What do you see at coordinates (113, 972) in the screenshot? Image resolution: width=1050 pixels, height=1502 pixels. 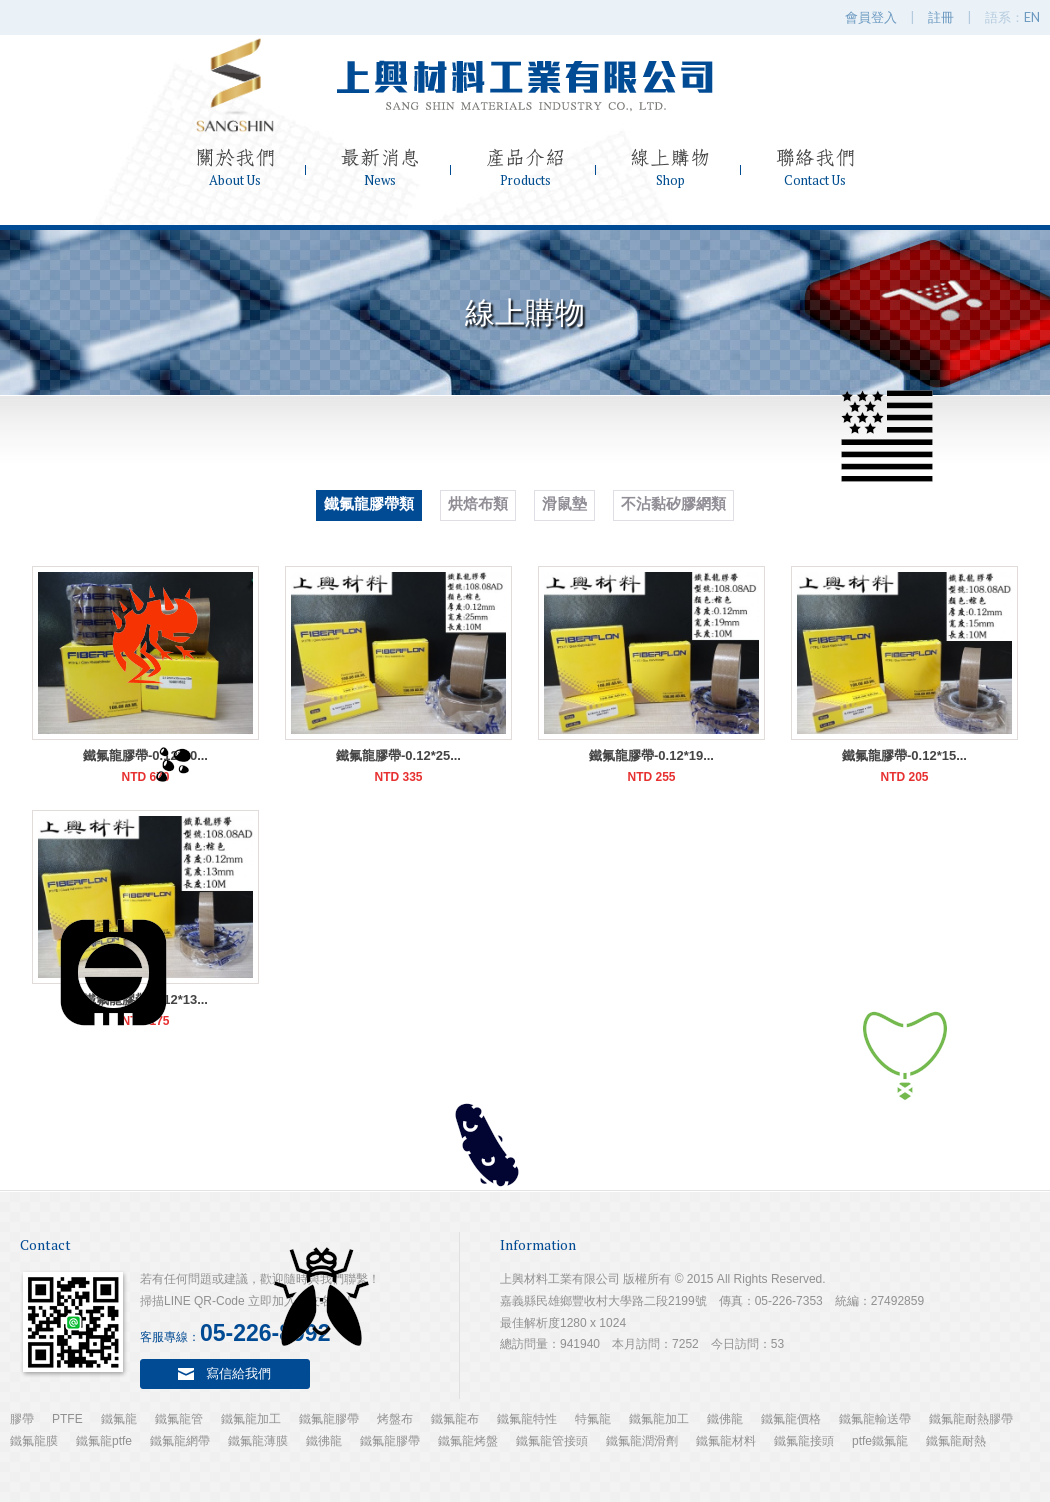 I see `represents a microchip or processor component` at bounding box center [113, 972].